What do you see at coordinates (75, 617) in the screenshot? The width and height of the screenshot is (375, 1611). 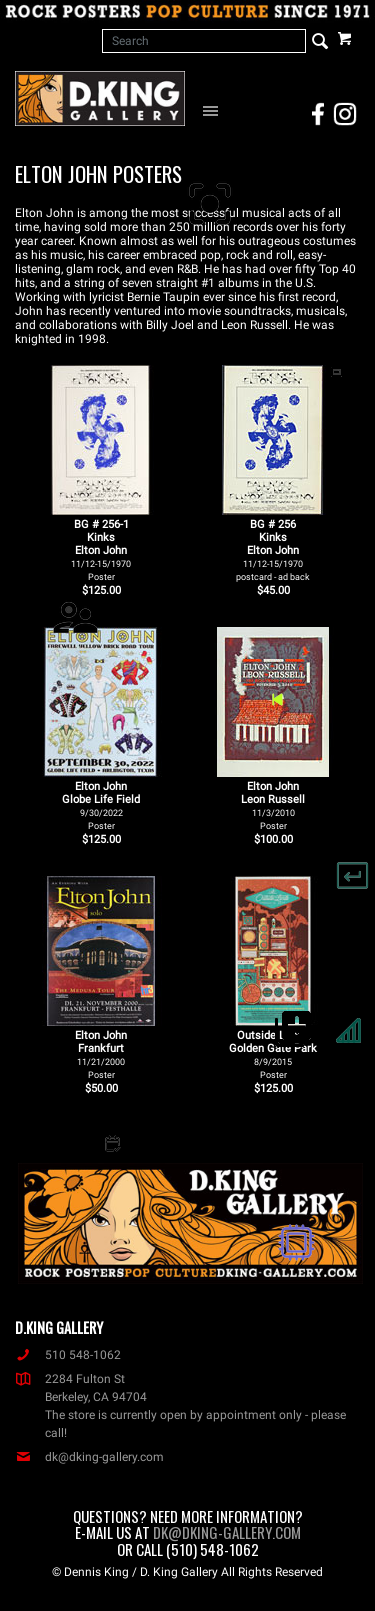 I see `view team members or user accounts` at bounding box center [75, 617].